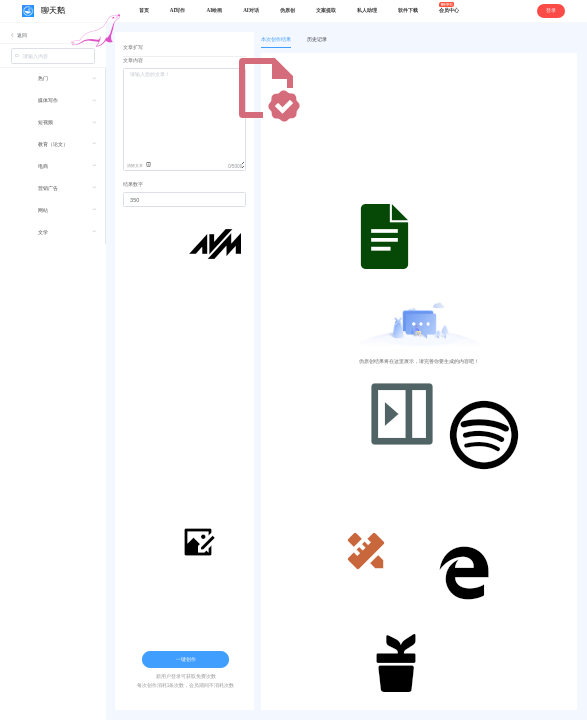  What do you see at coordinates (464, 573) in the screenshot?
I see `open microsoft edge legacy browser` at bounding box center [464, 573].